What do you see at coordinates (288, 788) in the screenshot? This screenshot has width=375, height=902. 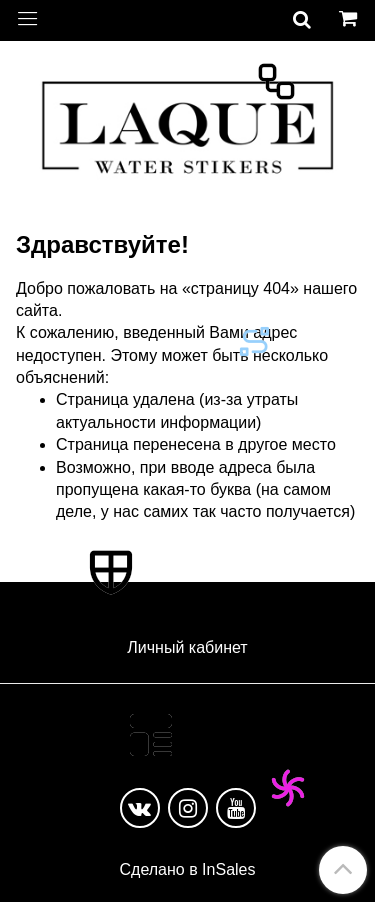 I see `access space or astronomy-themed content` at bounding box center [288, 788].